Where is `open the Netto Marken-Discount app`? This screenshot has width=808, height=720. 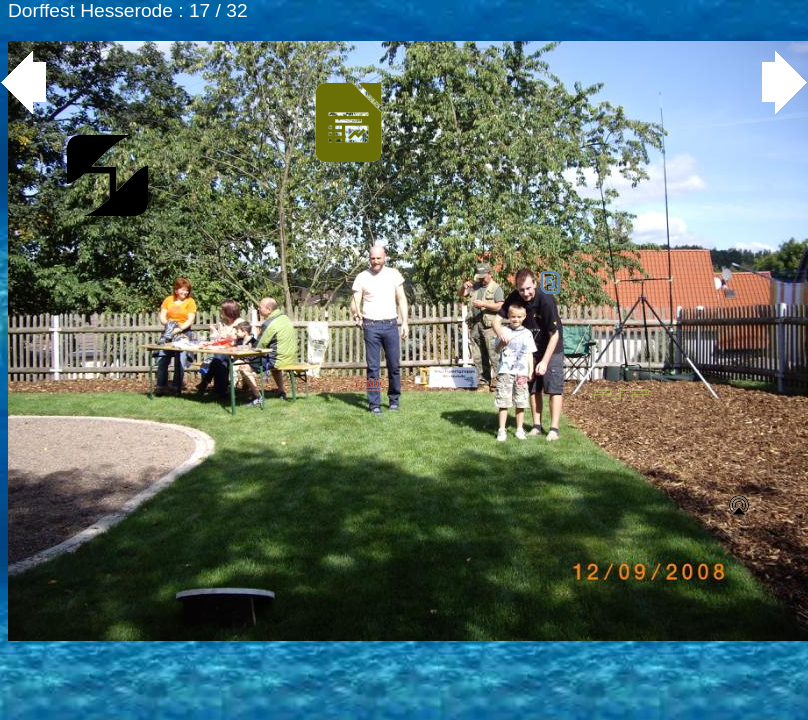
open the Netto Marken-Discount app is located at coordinates (368, 384).